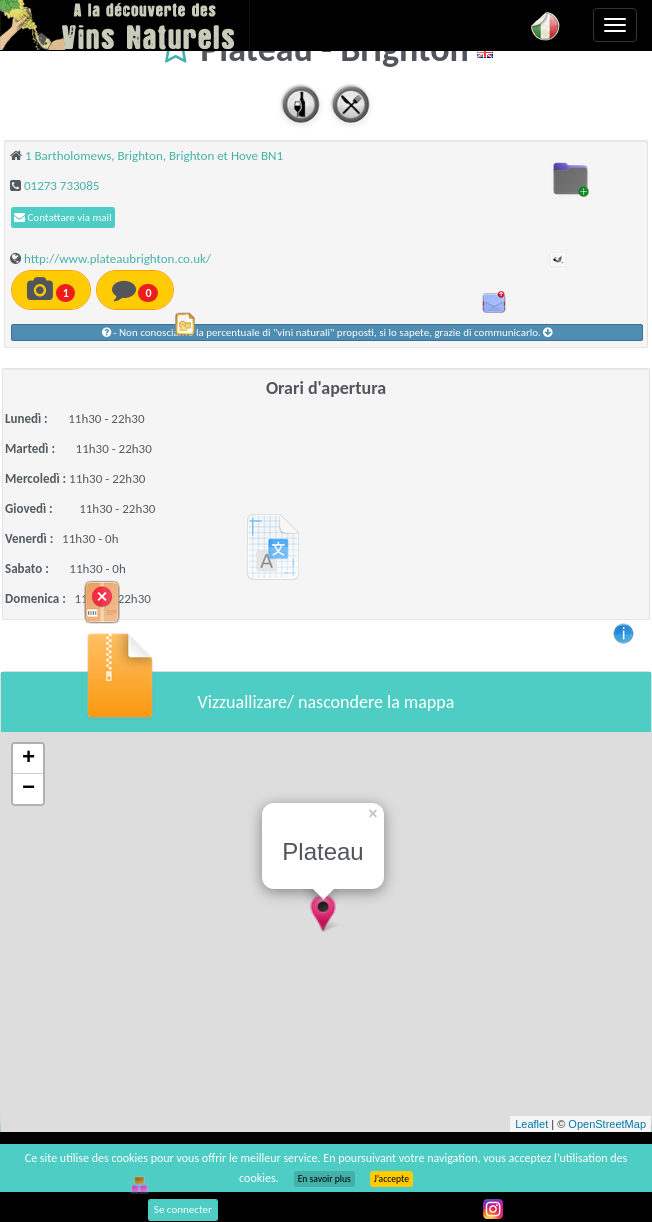 The height and width of the screenshot is (1222, 652). I want to click on indicates a package removal or uninstallation in progress, so click(102, 602).